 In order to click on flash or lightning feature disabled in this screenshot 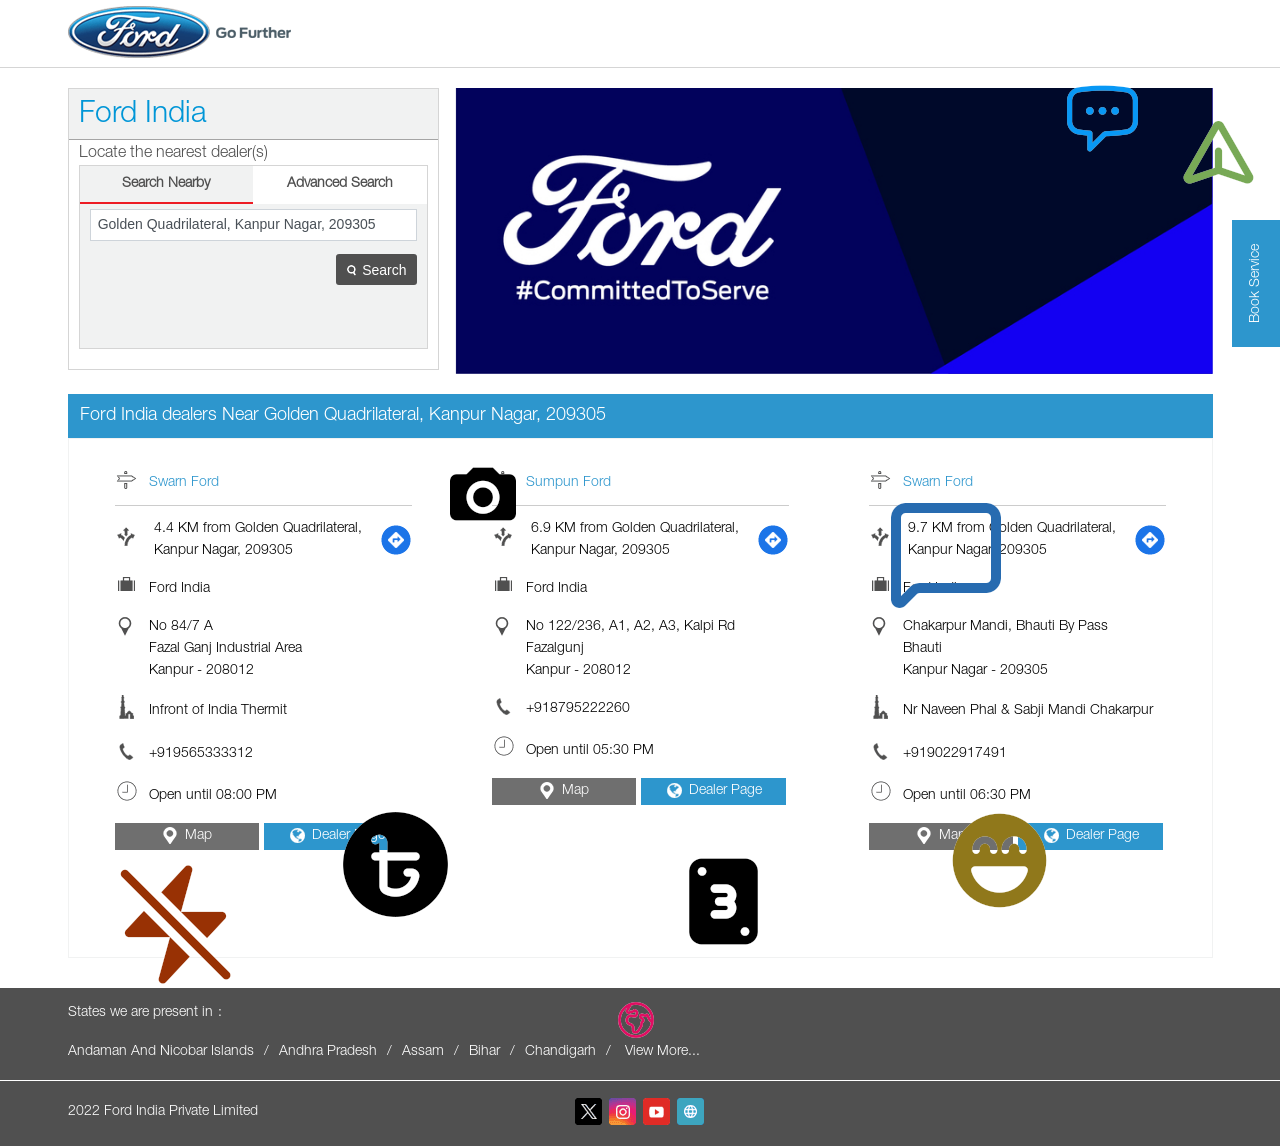, I will do `click(175, 924)`.